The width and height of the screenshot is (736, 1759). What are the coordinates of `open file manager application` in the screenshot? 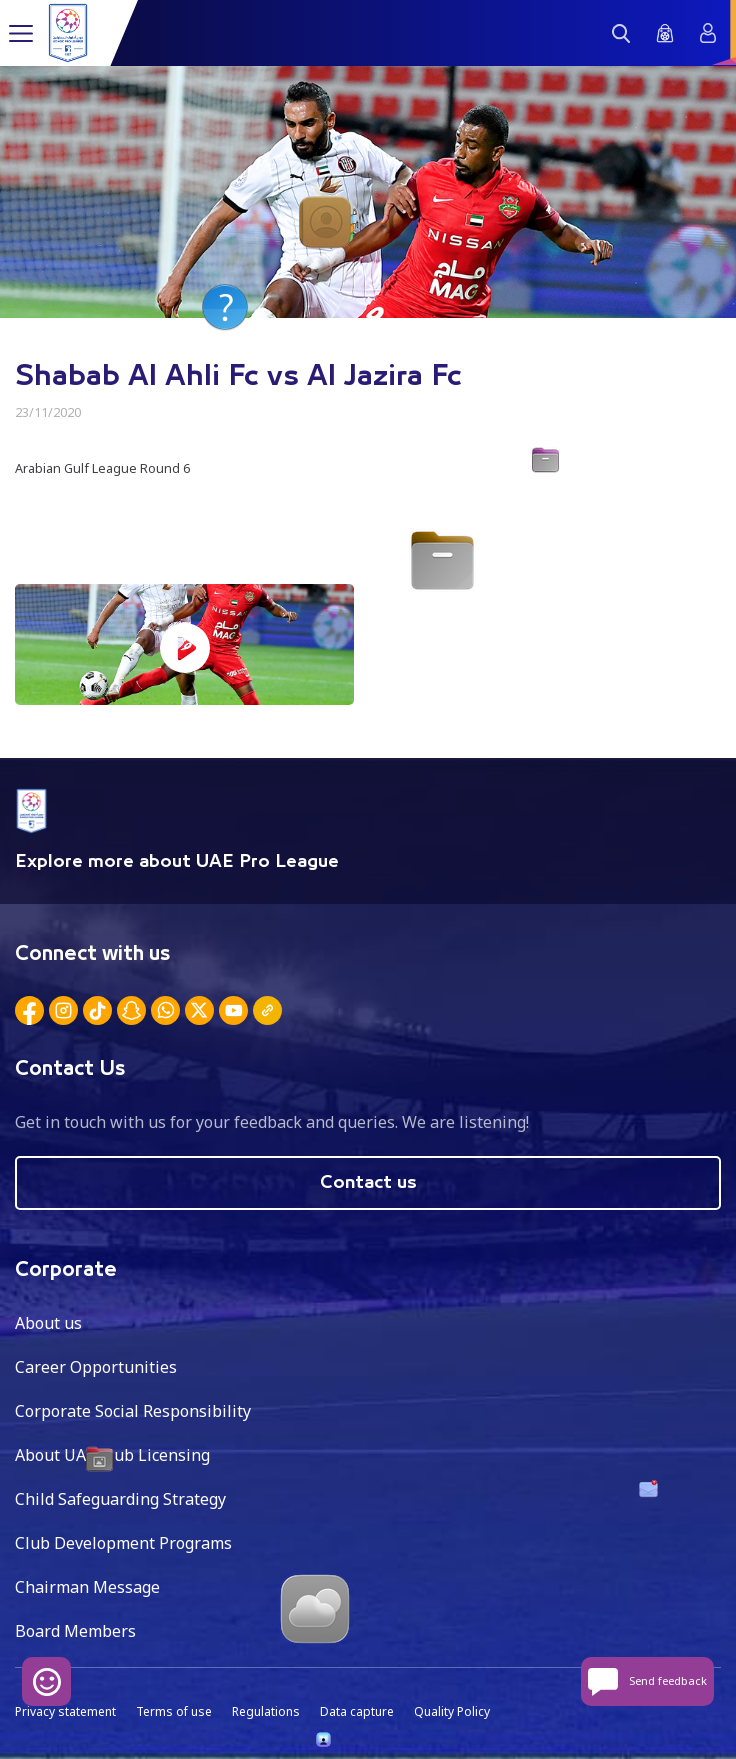 It's located at (442, 560).